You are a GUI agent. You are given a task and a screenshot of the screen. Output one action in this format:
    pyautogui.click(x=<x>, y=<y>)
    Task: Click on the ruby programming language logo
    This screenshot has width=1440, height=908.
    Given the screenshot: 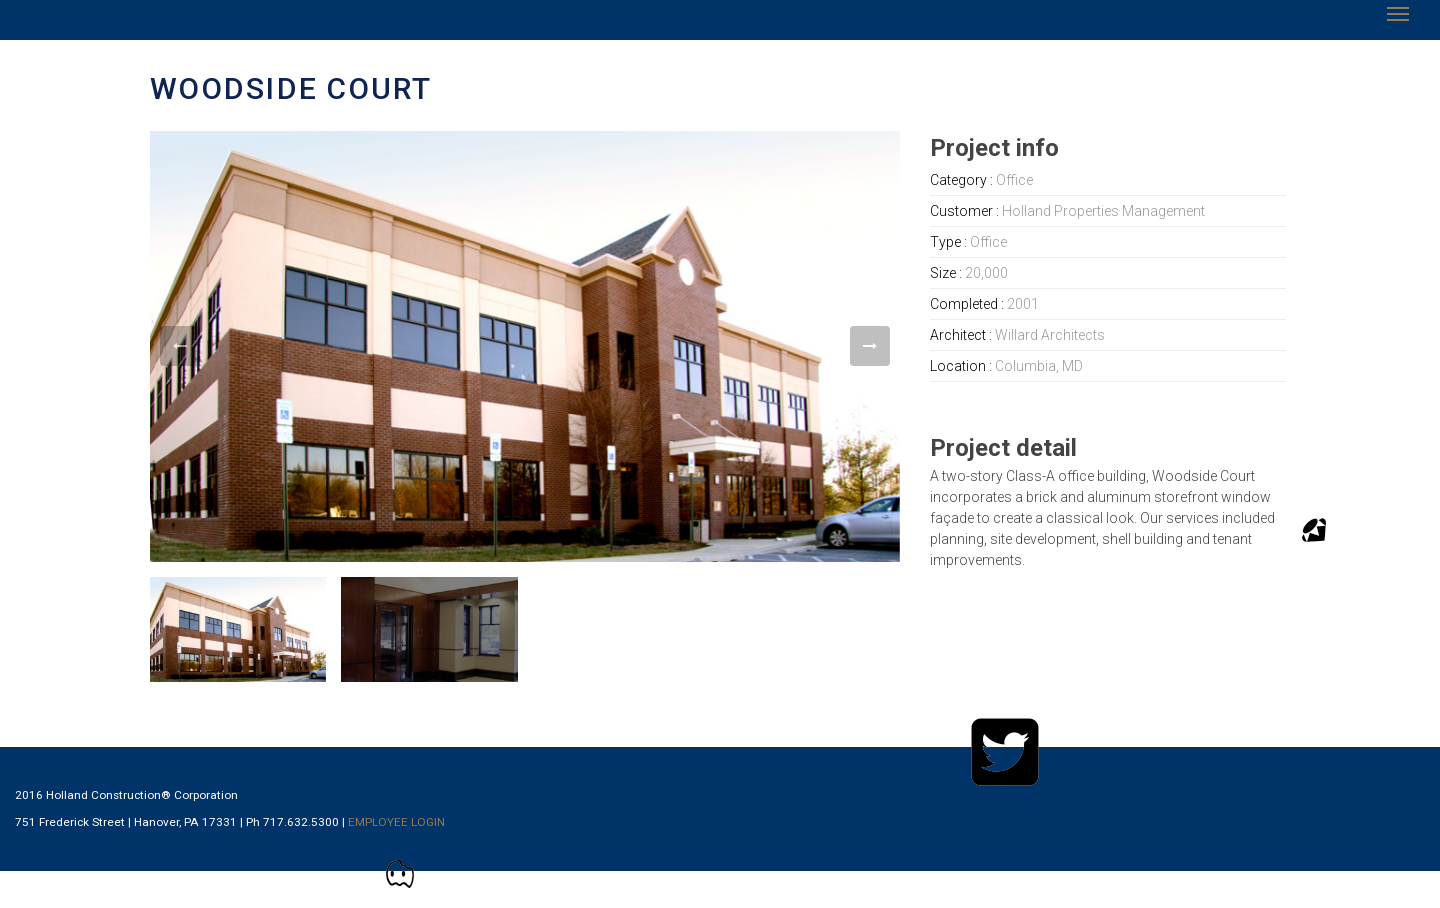 What is the action you would take?
    pyautogui.click(x=1314, y=530)
    